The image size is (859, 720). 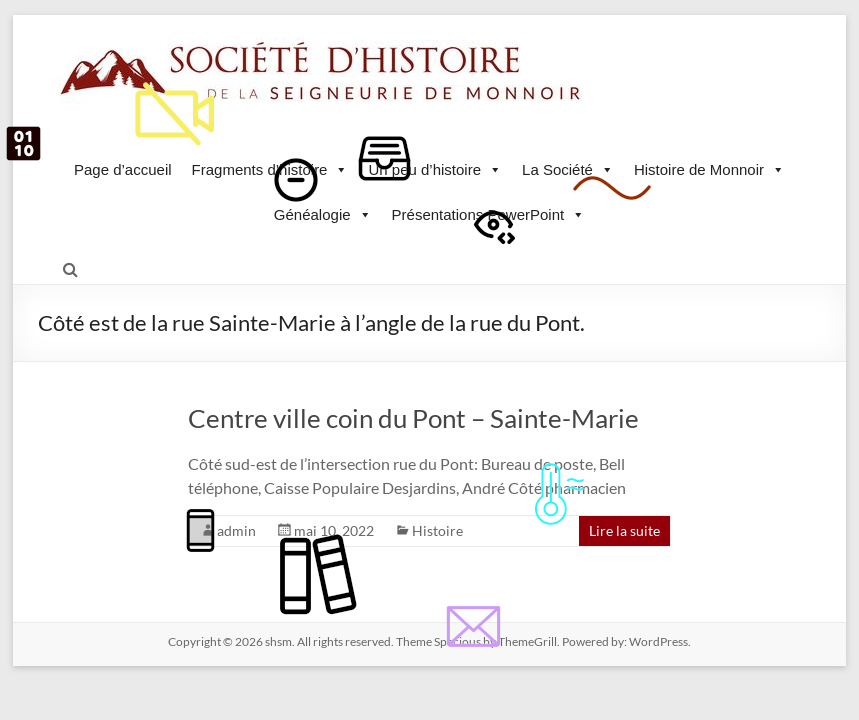 I want to click on open your inbox, so click(x=473, y=626).